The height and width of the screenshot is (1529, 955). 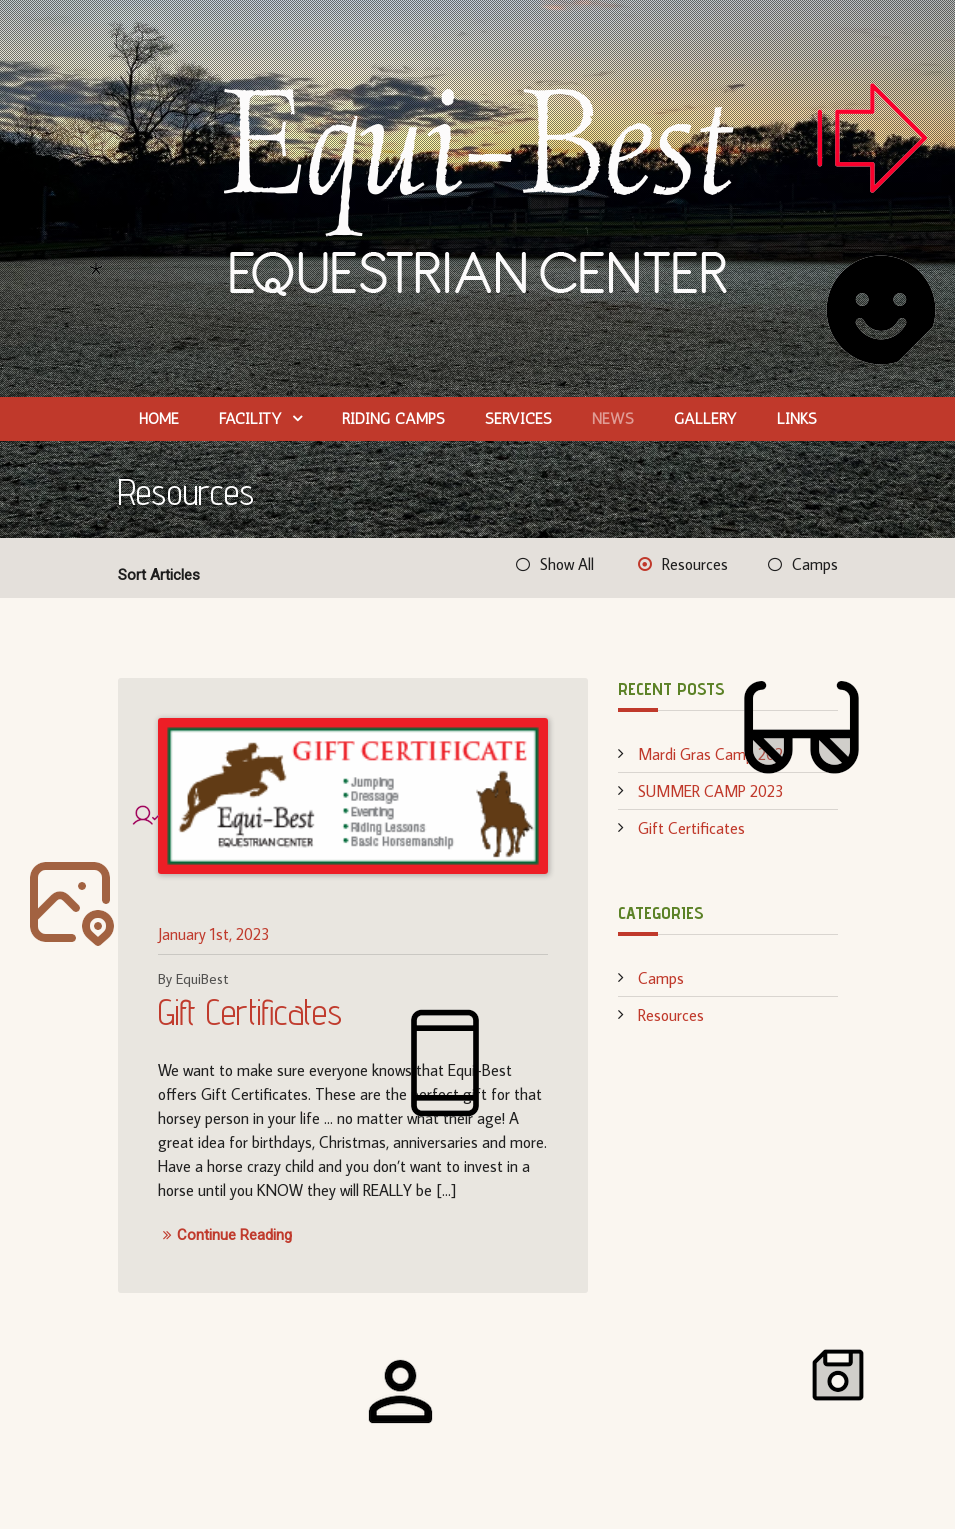 I want to click on save current file or document, so click(x=838, y=1375).